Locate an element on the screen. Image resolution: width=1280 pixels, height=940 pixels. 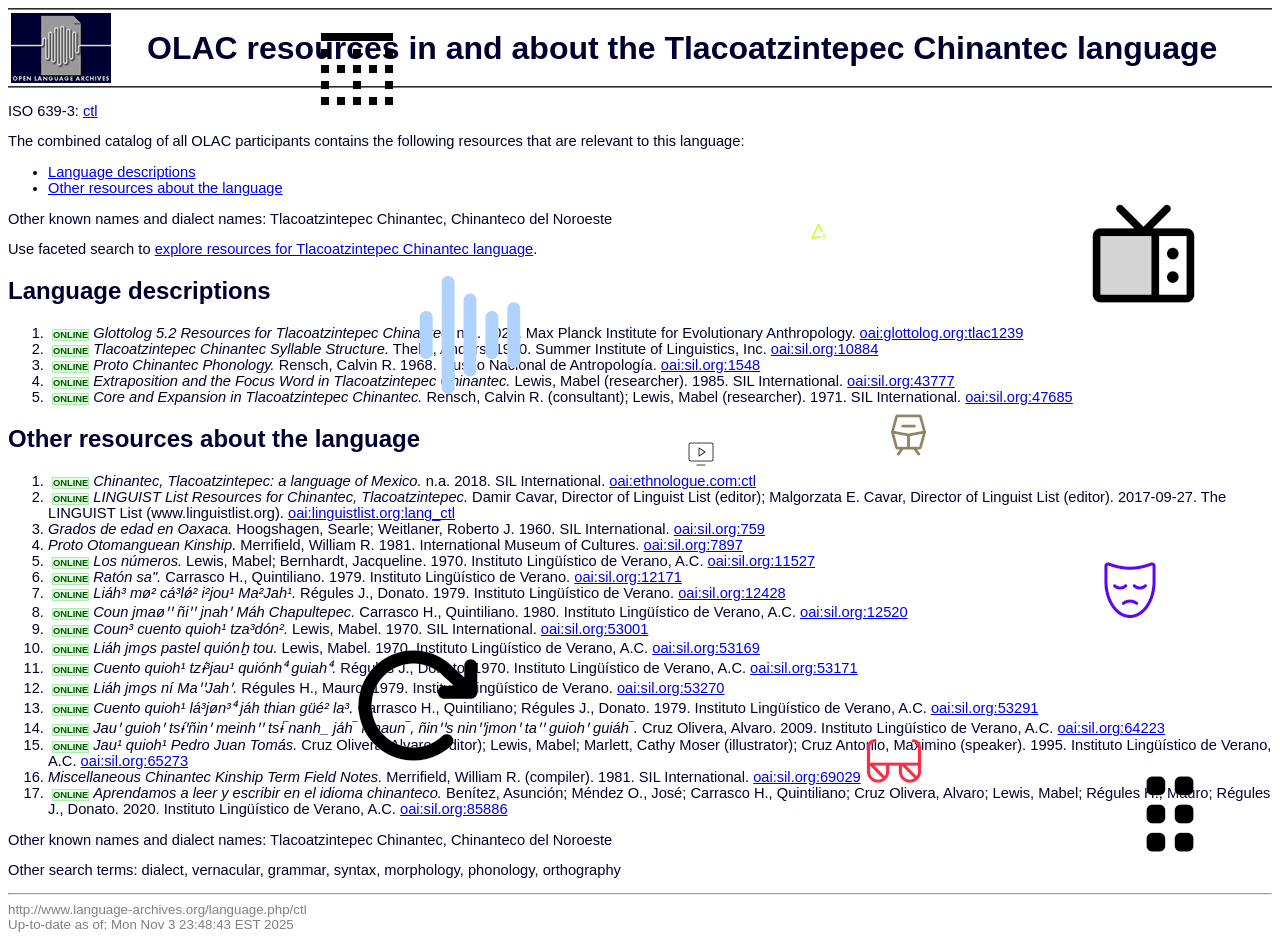
select sad or tragedy theater mask is located at coordinates (1130, 588).